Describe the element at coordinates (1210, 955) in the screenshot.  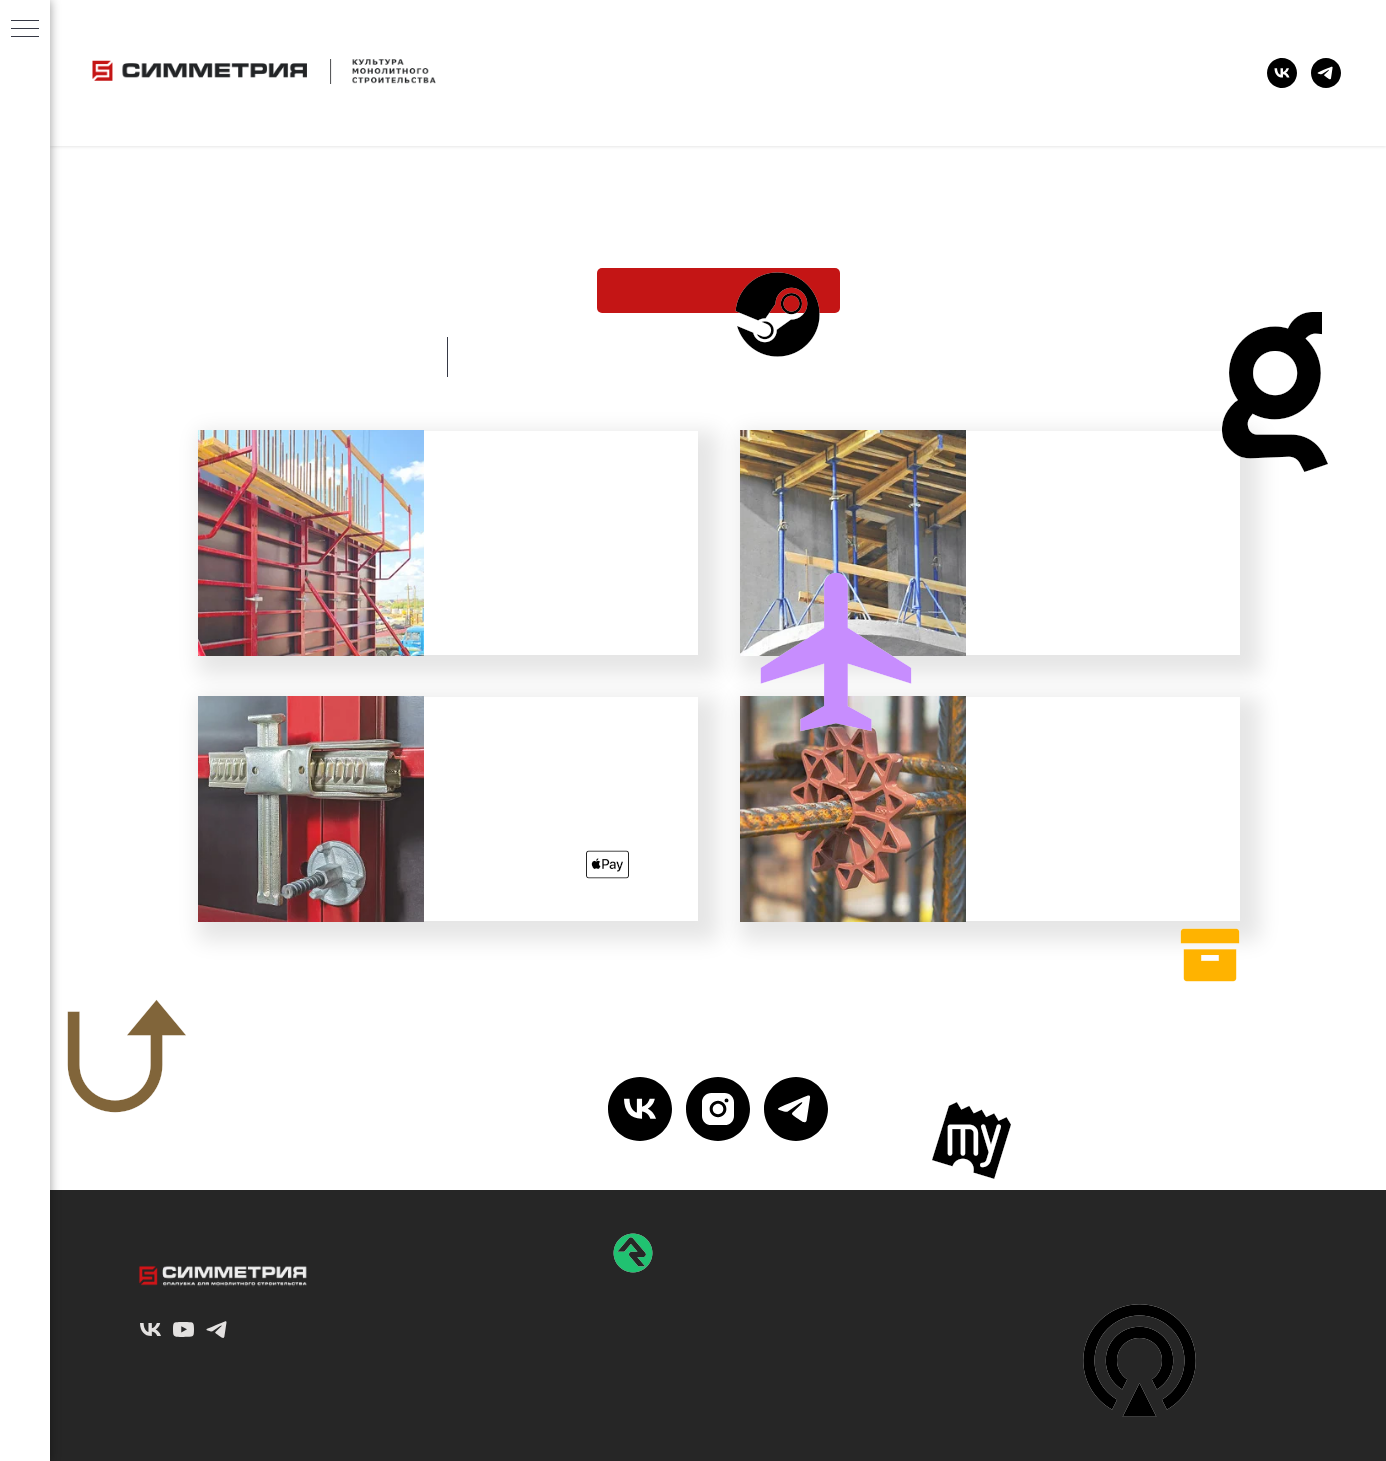
I see `archive this item` at that location.